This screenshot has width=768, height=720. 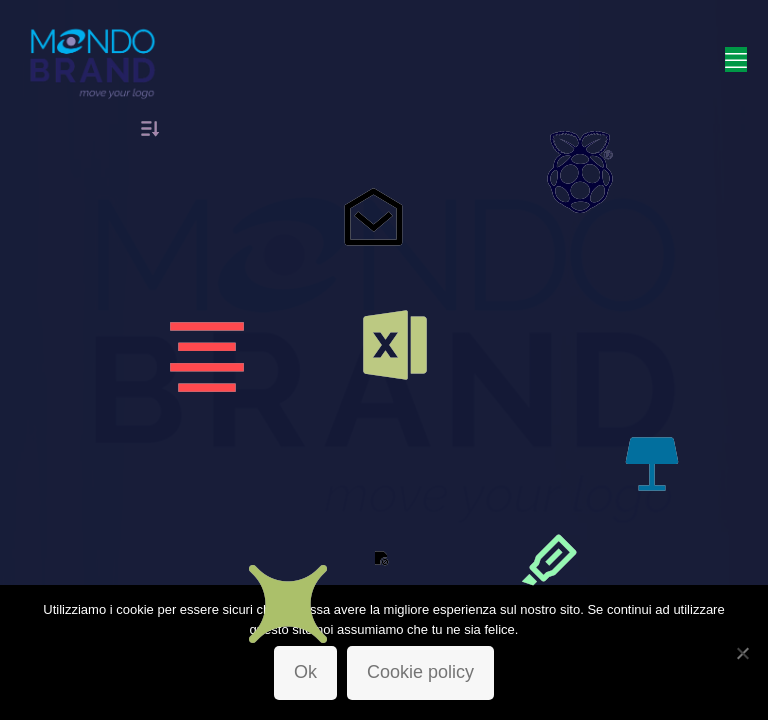 What do you see at coordinates (207, 355) in the screenshot?
I see `center-align text or content` at bounding box center [207, 355].